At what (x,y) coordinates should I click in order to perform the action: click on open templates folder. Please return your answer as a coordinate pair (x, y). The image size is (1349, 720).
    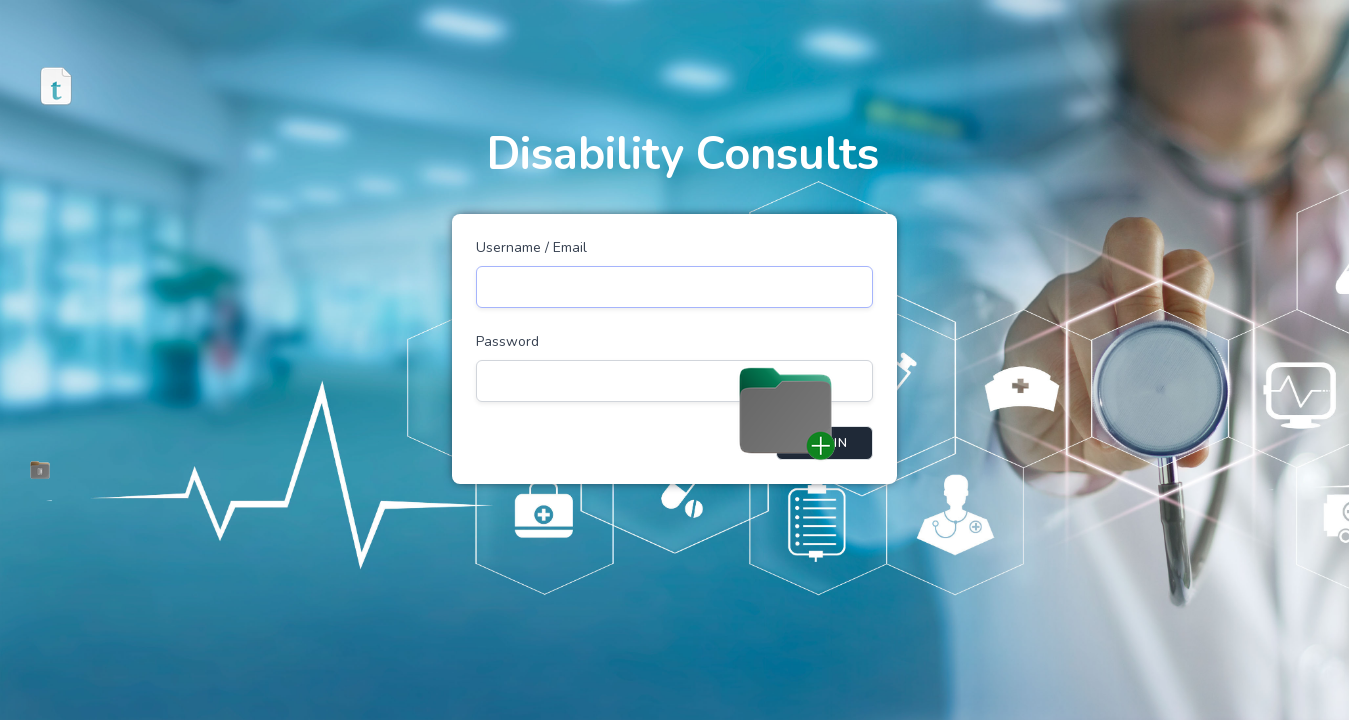
    Looking at the image, I should click on (40, 470).